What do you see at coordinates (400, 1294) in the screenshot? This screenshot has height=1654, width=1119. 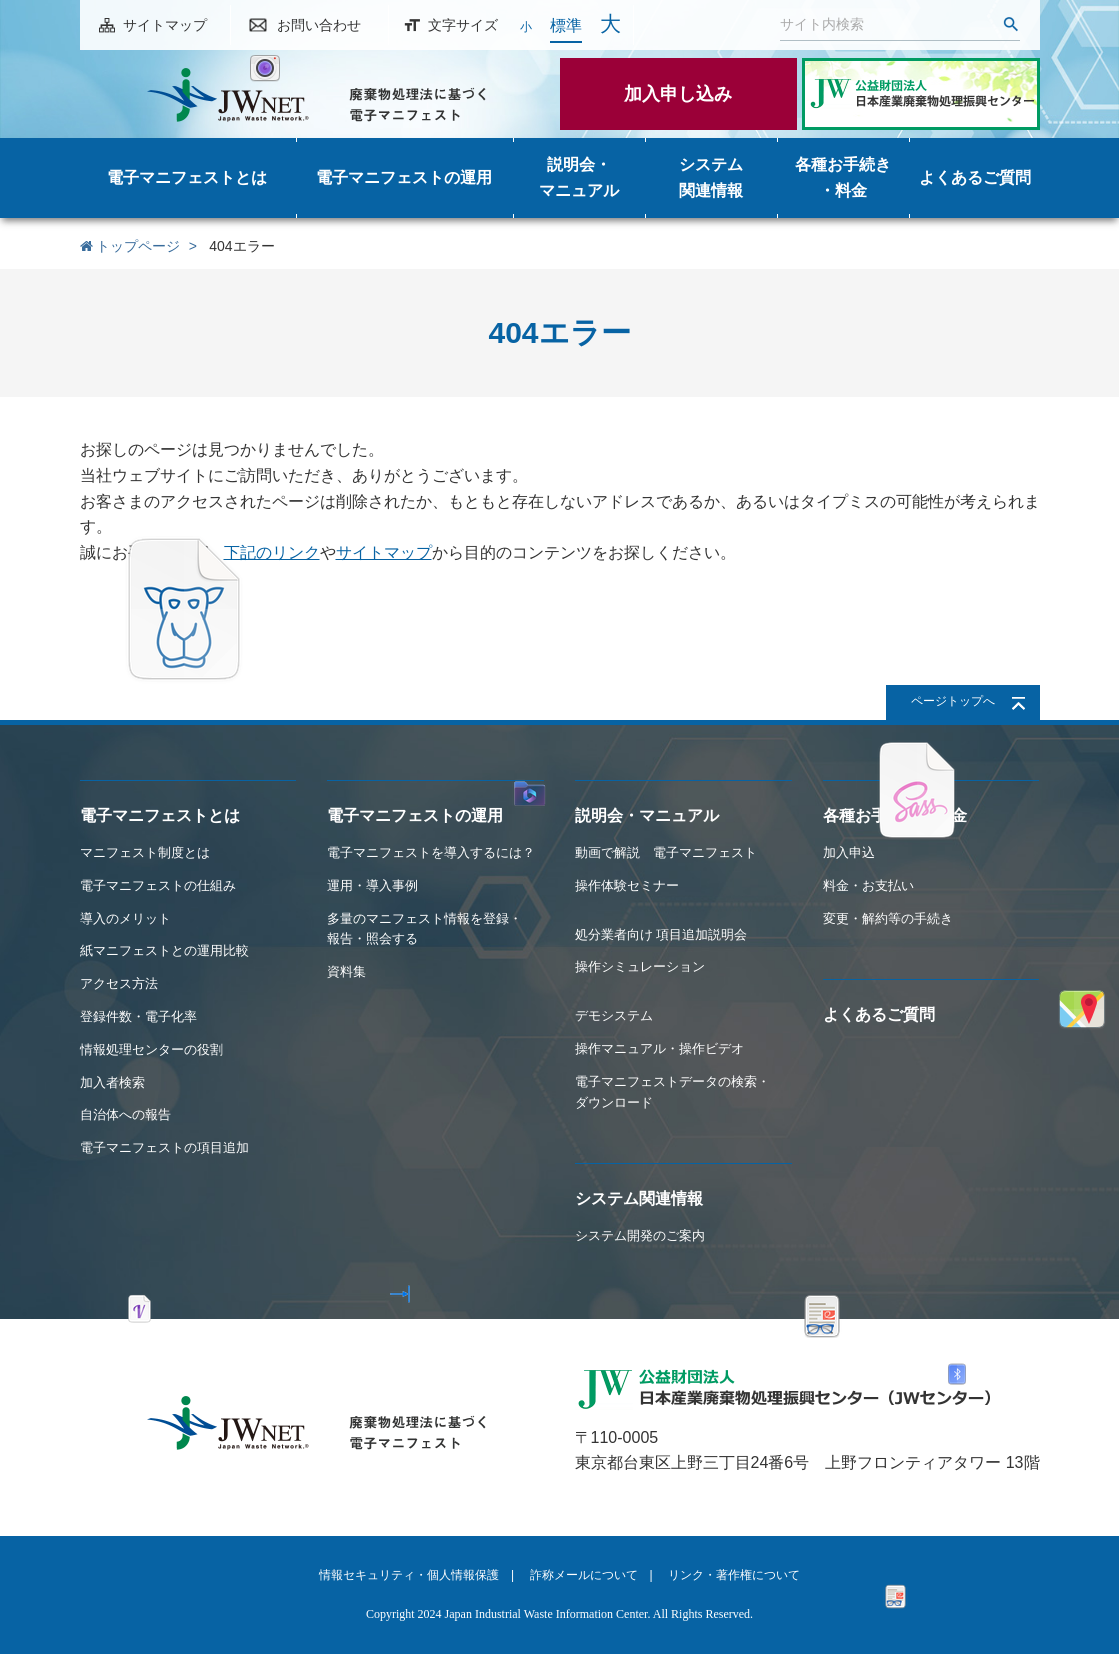 I see `go to the last item or page` at bounding box center [400, 1294].